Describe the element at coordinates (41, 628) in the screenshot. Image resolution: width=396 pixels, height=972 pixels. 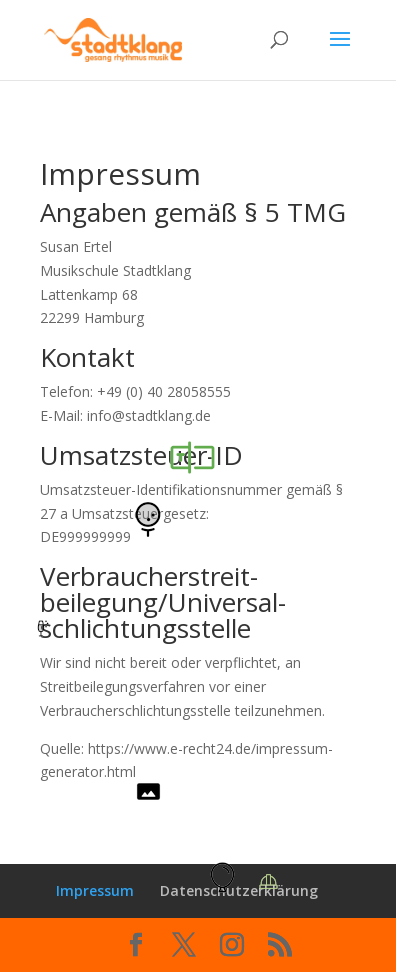
I see `celebrate an achievement or milestone` at that location.